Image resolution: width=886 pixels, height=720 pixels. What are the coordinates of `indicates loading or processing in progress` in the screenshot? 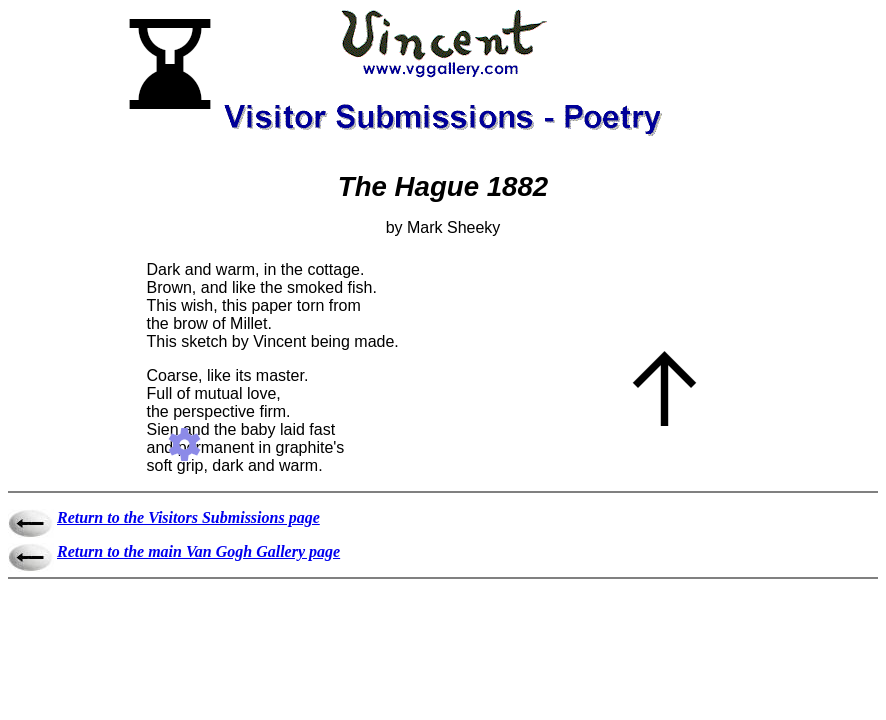 It's located at (170, 64).